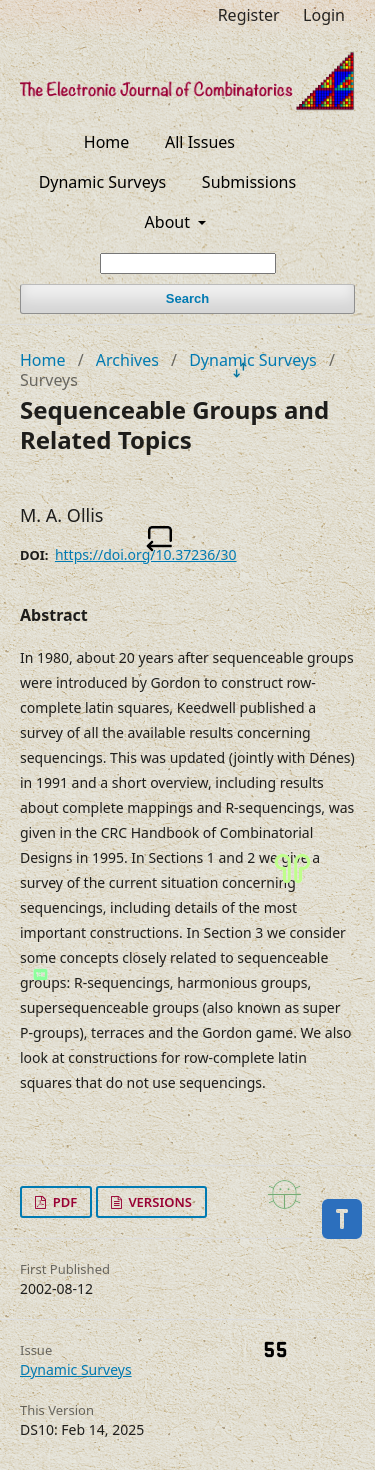 Image resolution: width=375 pixels, height=1470 pixels. Describe the element at coordinates (284, 1194) in the screenshot. I see `report a bug or issue` at that location.